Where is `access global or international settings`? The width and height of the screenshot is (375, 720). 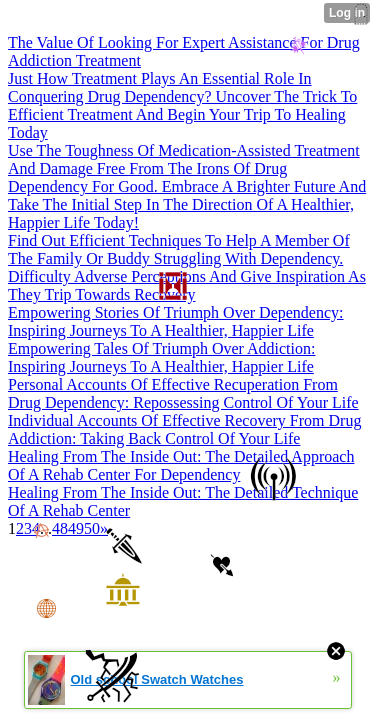
access global or international settings is located at coordinates (46, 608).